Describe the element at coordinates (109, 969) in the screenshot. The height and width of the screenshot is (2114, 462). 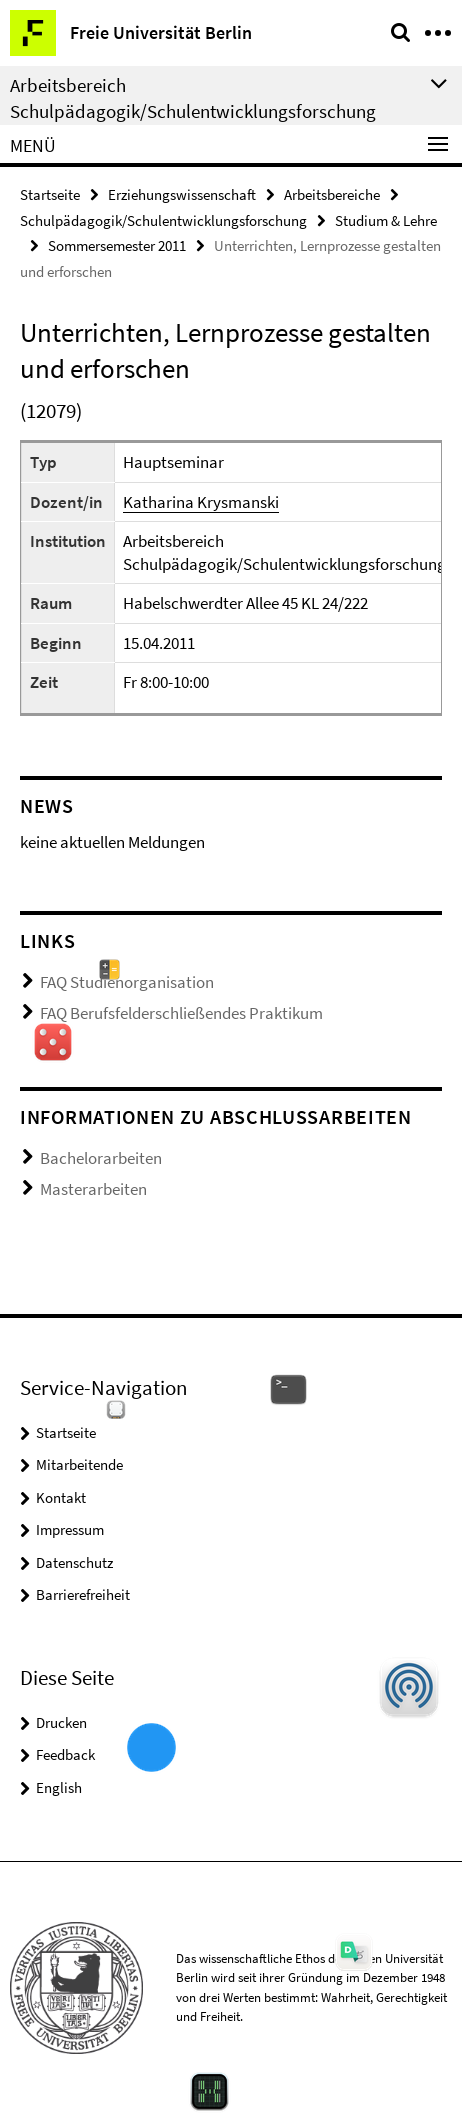
I see `open the calculator app` at that location.